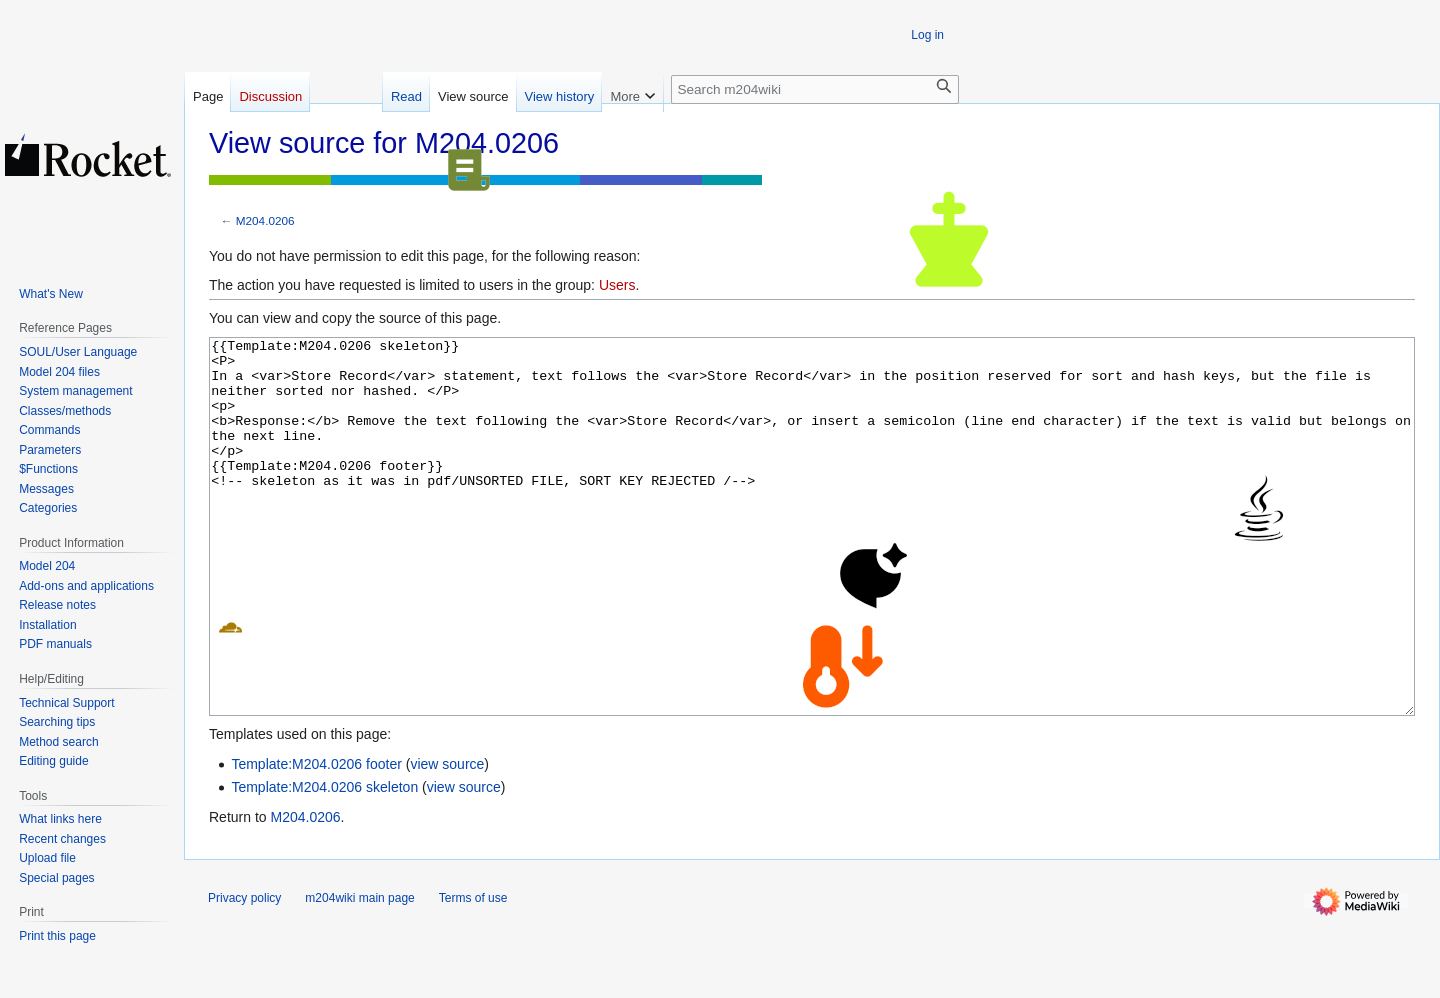 This screenshot has width=1440, height=998. What do you see at coordinates (469, 170) in the screenshot?
I see `view document list or file details` at bounding box center [469, 170].